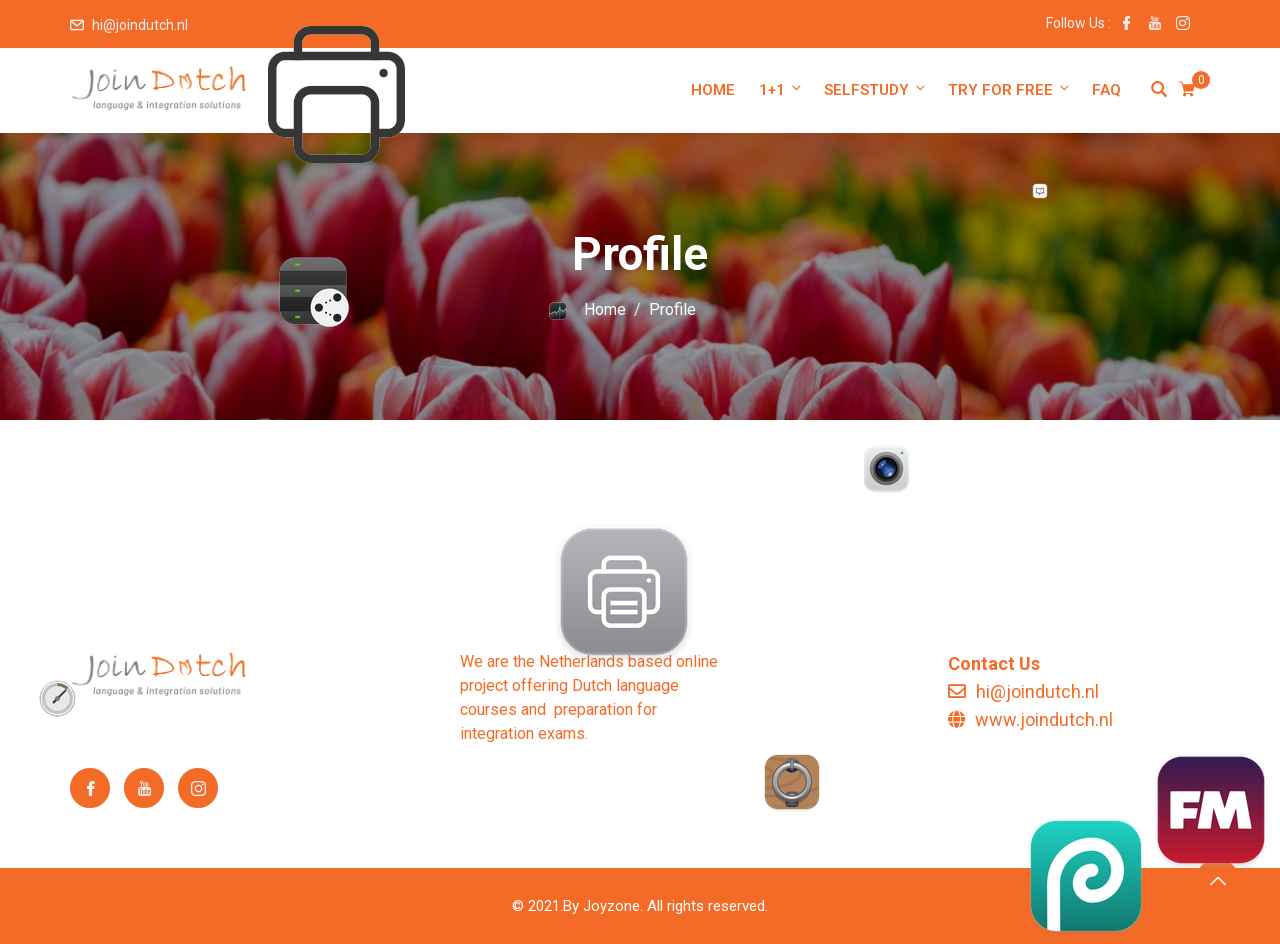  I want to click on open photopea image editing app, so click(1086, 876).